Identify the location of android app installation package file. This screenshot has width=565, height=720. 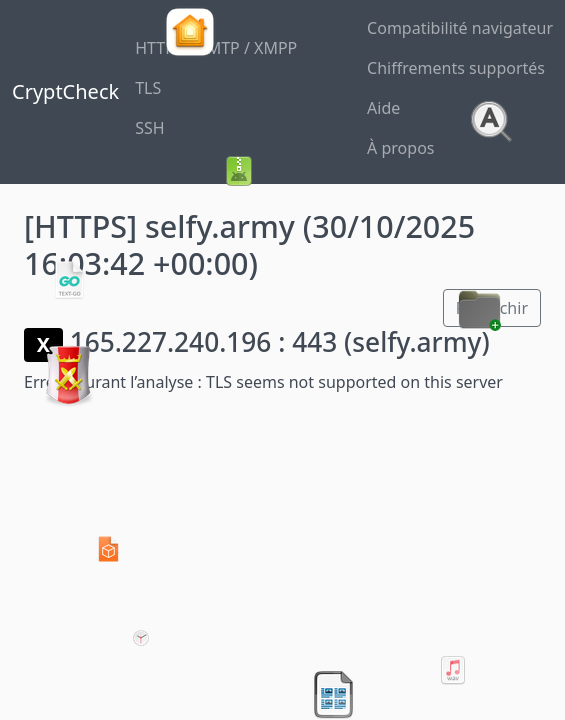
(239, 171).